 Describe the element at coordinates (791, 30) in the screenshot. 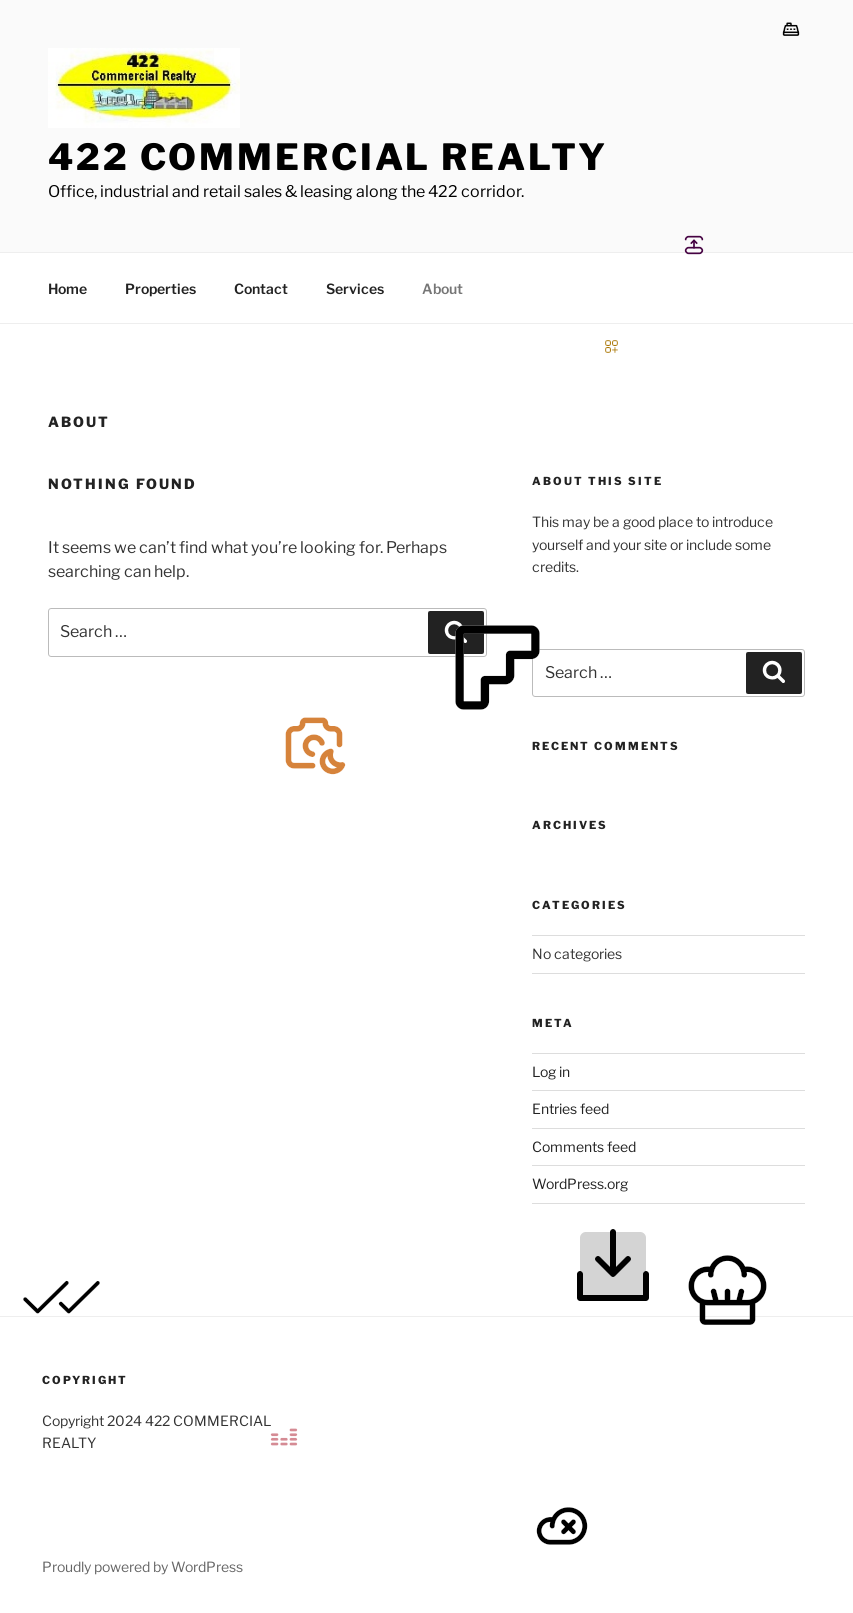

I see `access point of sale system` at that location.